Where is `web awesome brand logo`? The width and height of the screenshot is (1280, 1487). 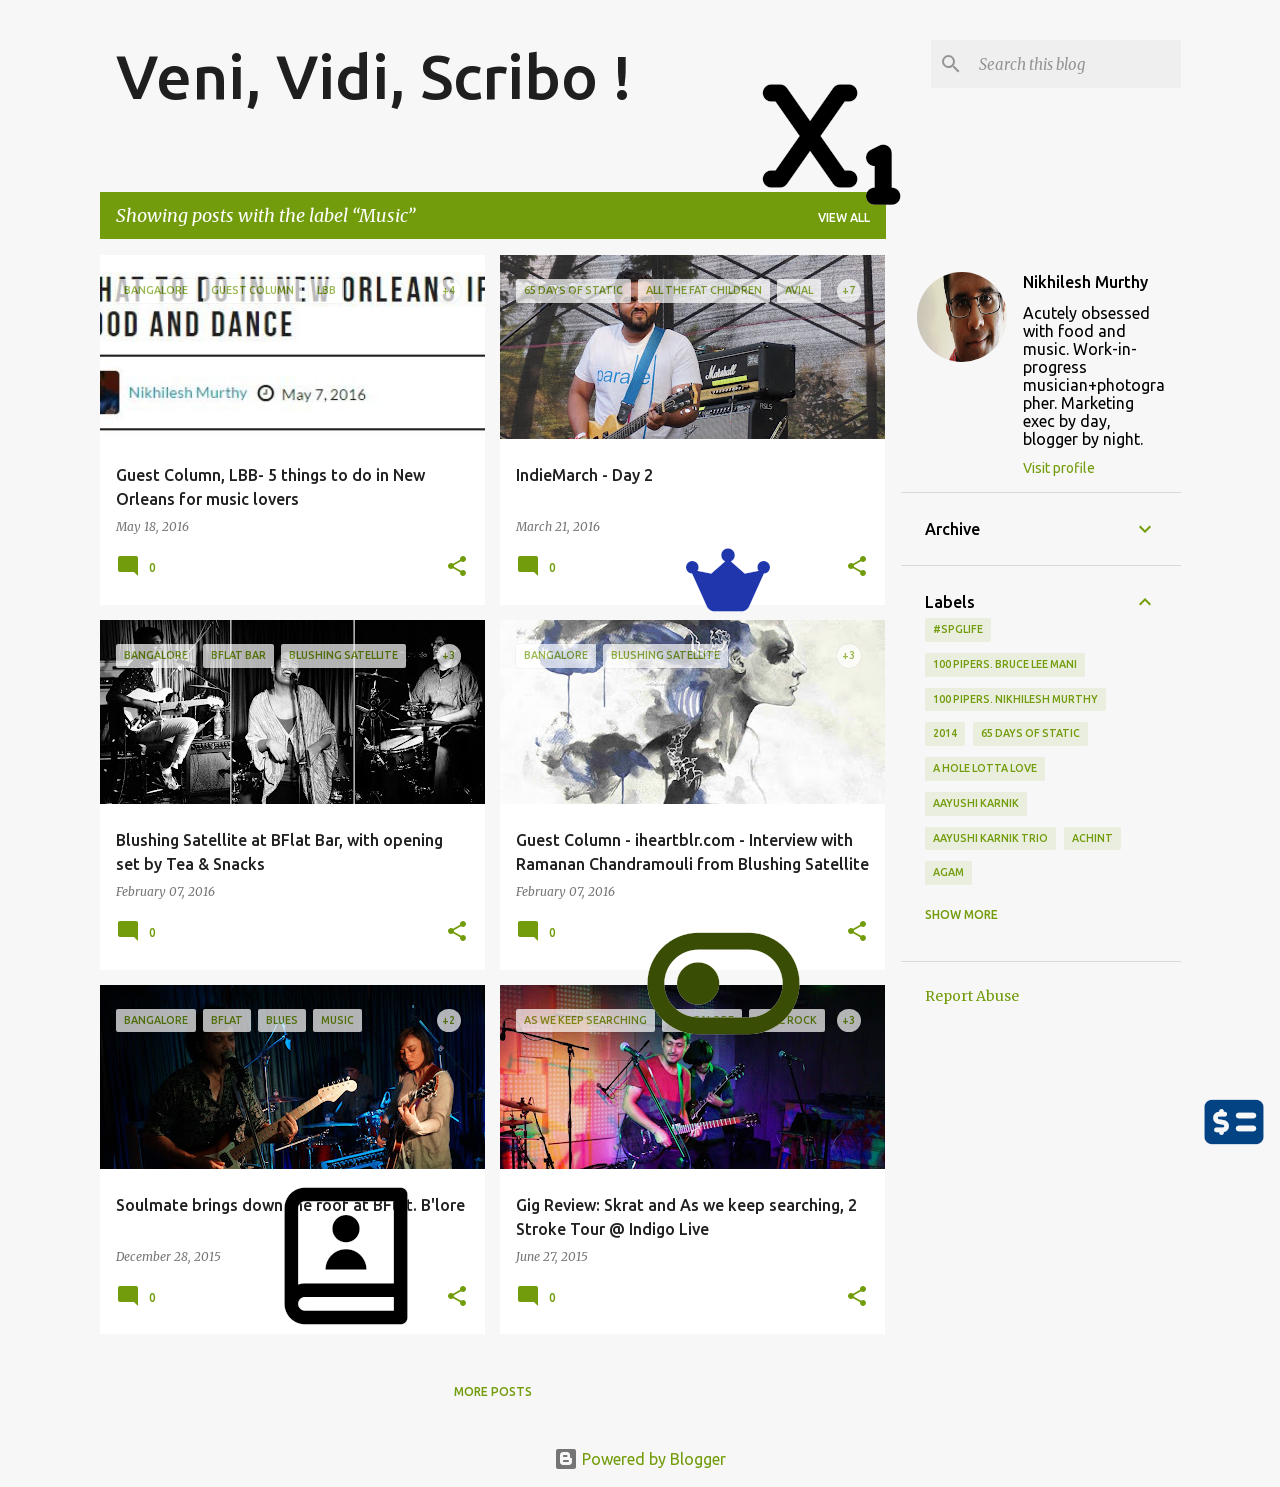 web awesome brand logo is located at coordinates (728, 582).